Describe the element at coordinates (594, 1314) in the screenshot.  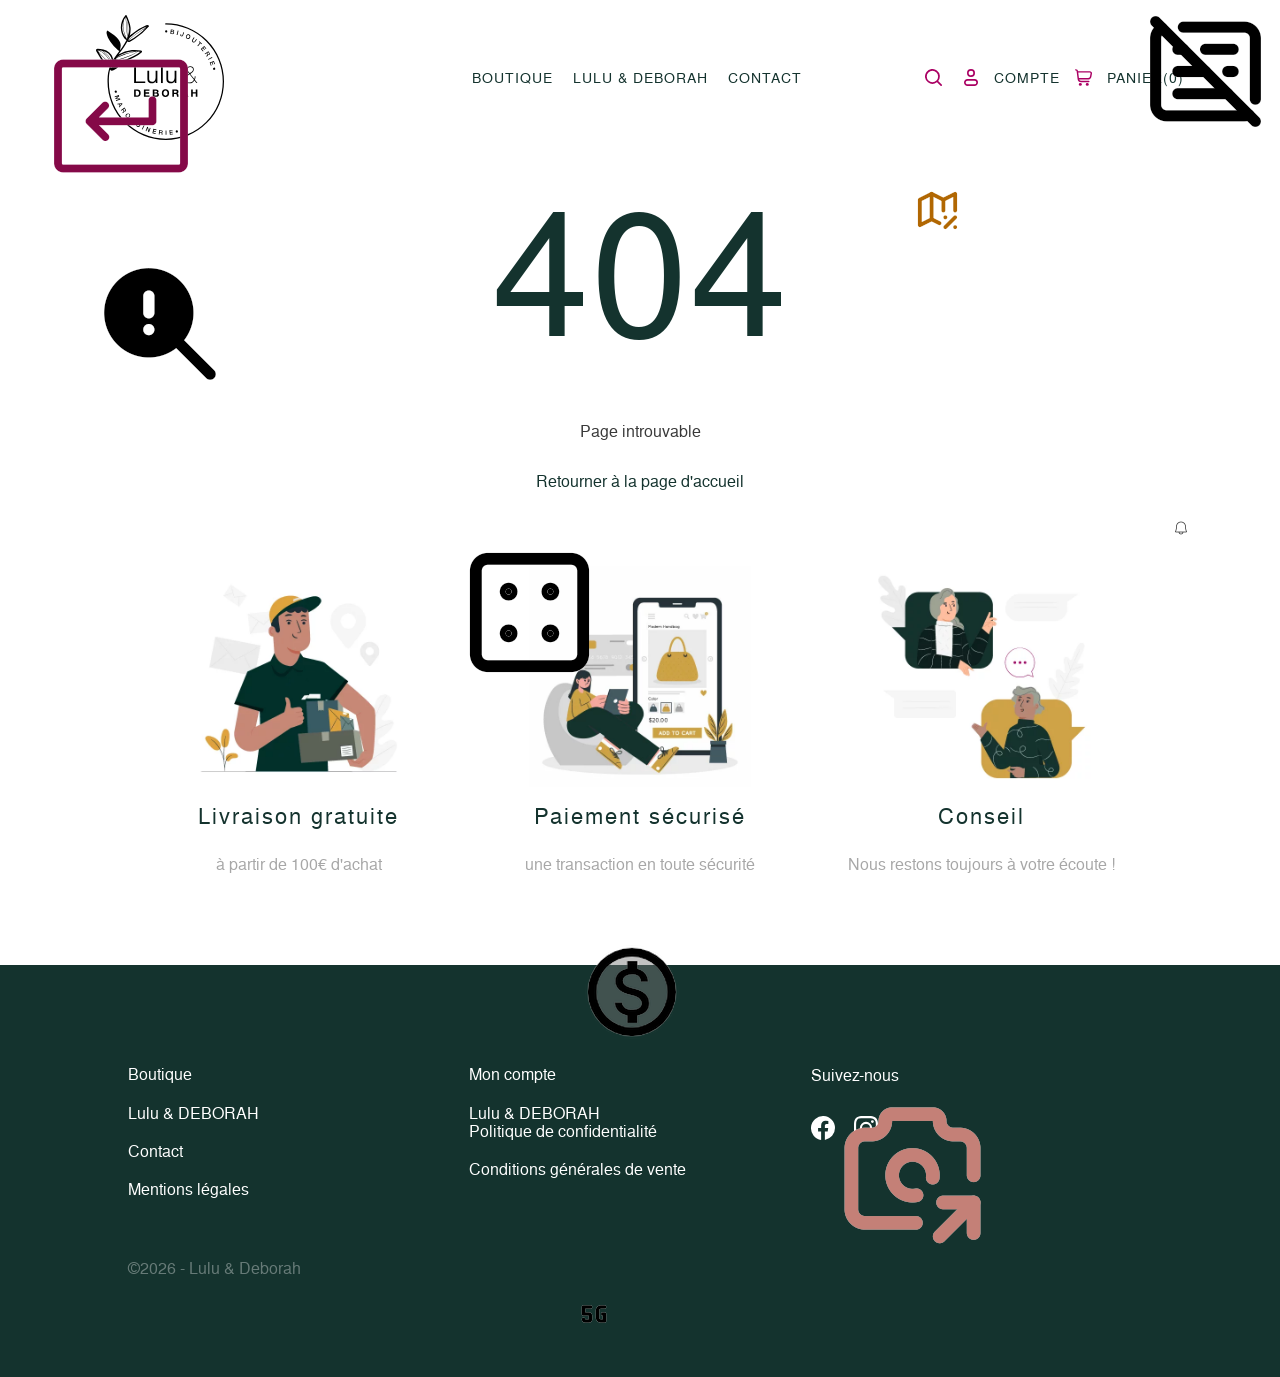
I see `indicates 5G network connectivity status` at that location.